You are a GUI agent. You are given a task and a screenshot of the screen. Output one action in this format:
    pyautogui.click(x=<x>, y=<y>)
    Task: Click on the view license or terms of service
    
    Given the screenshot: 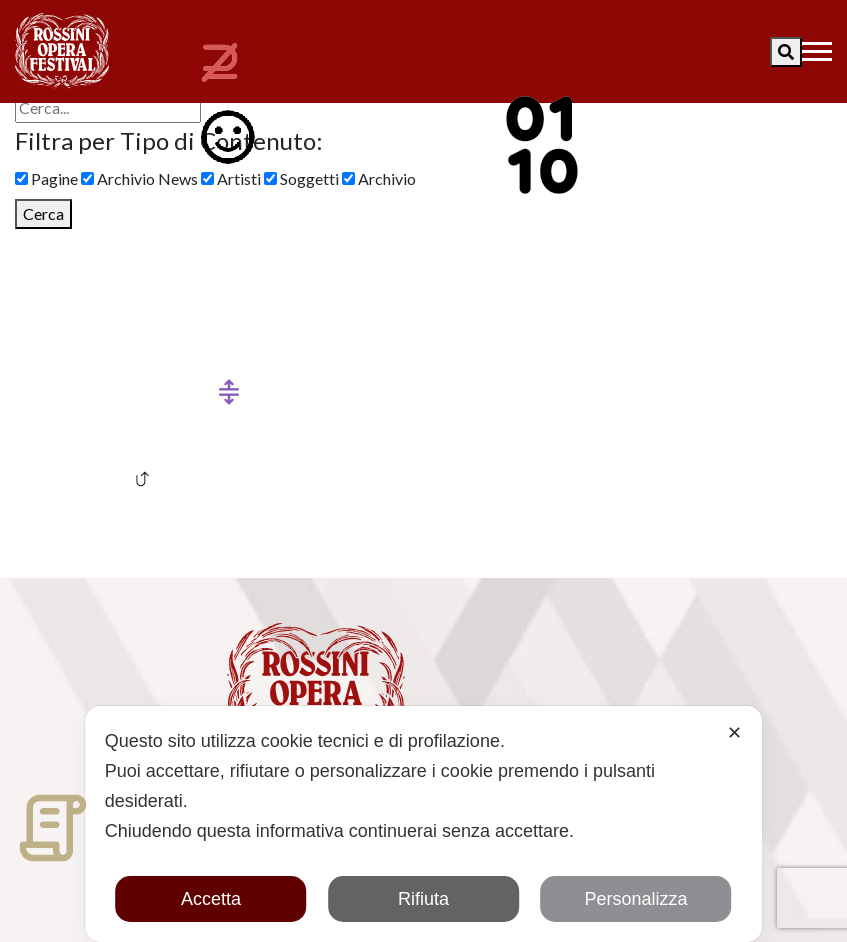 What is the action you would take?
    pyautogui.click(x=53, y=828)
    